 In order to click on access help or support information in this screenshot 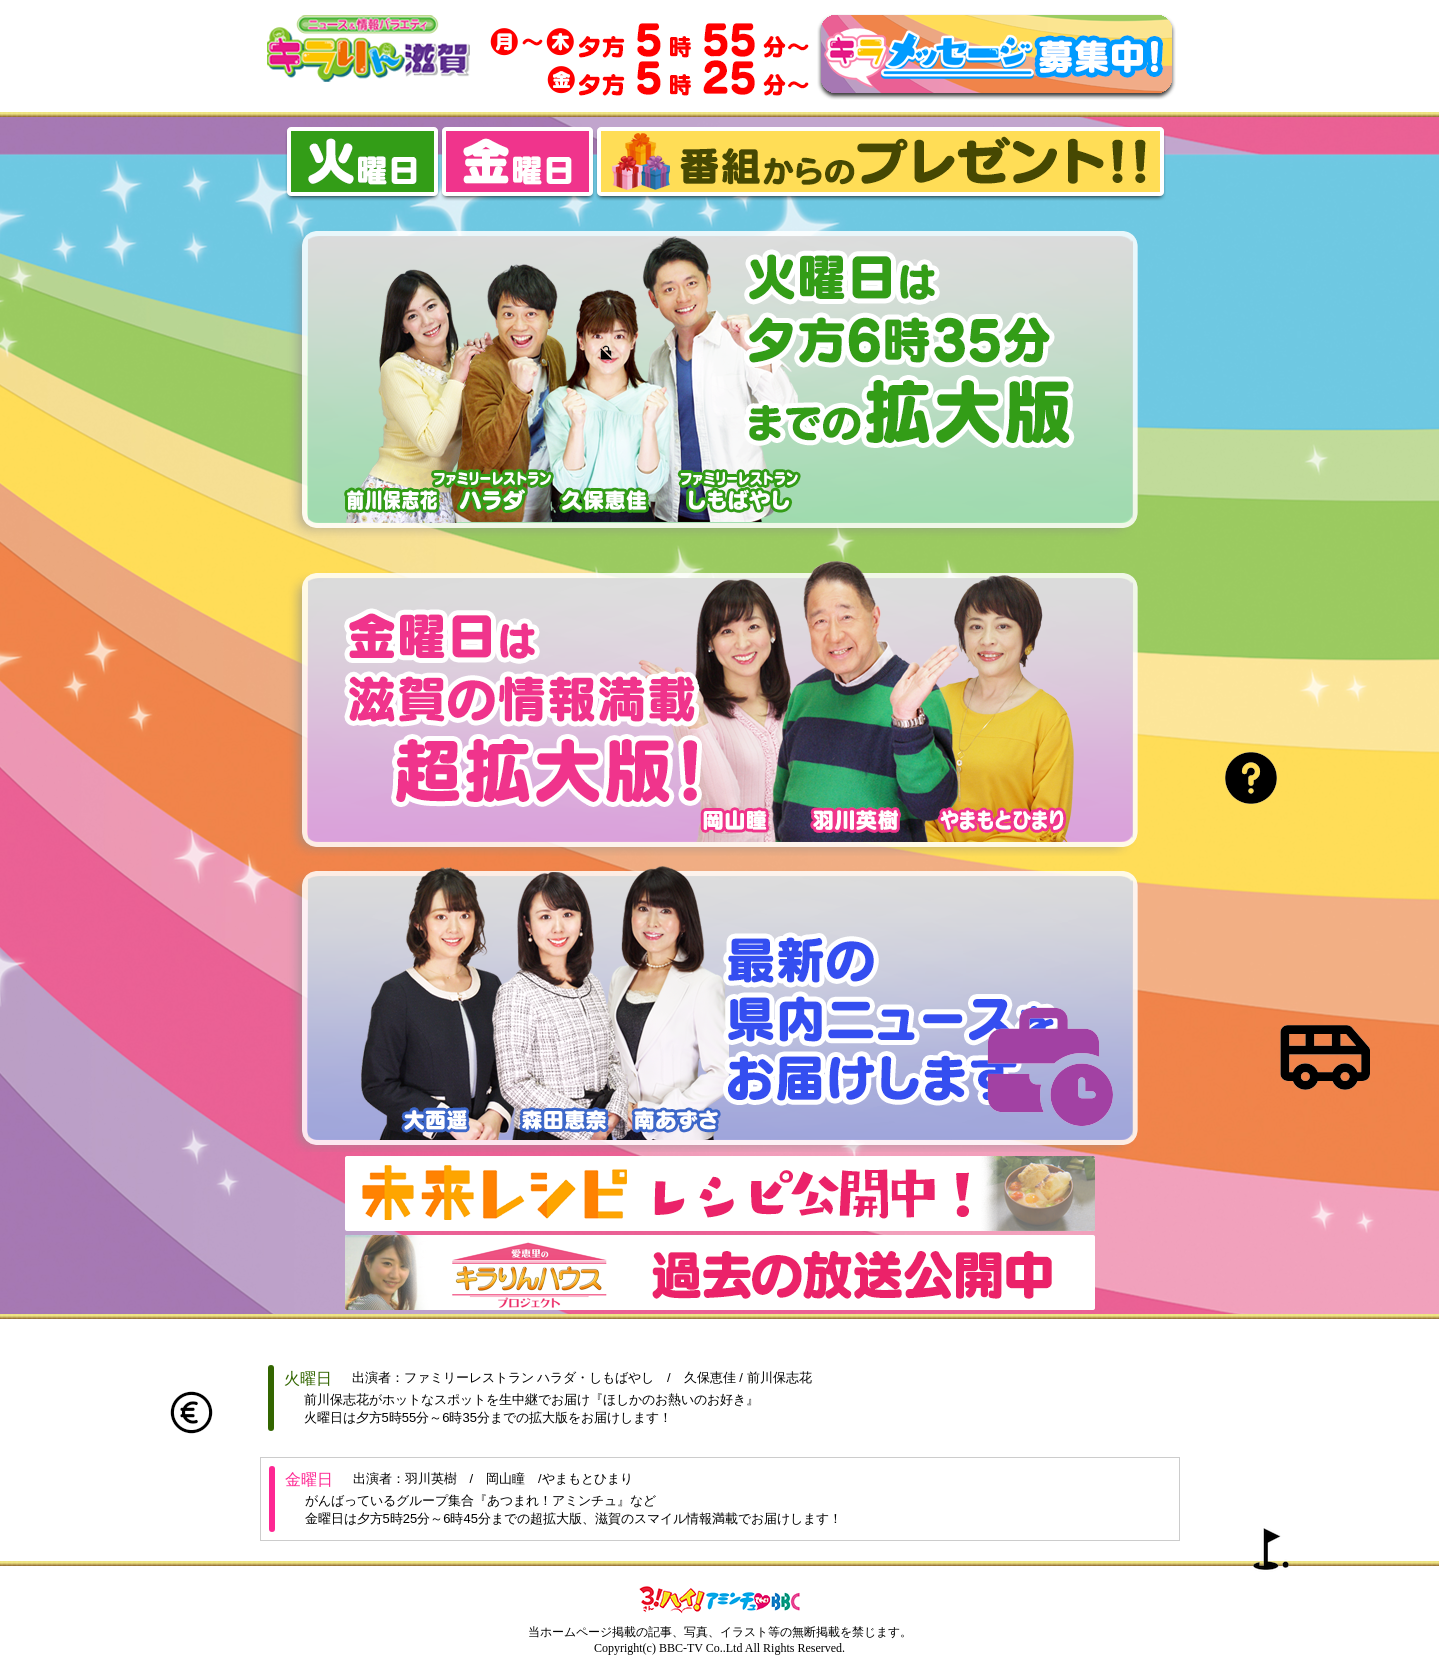, I will do `click(1251, 778)`.